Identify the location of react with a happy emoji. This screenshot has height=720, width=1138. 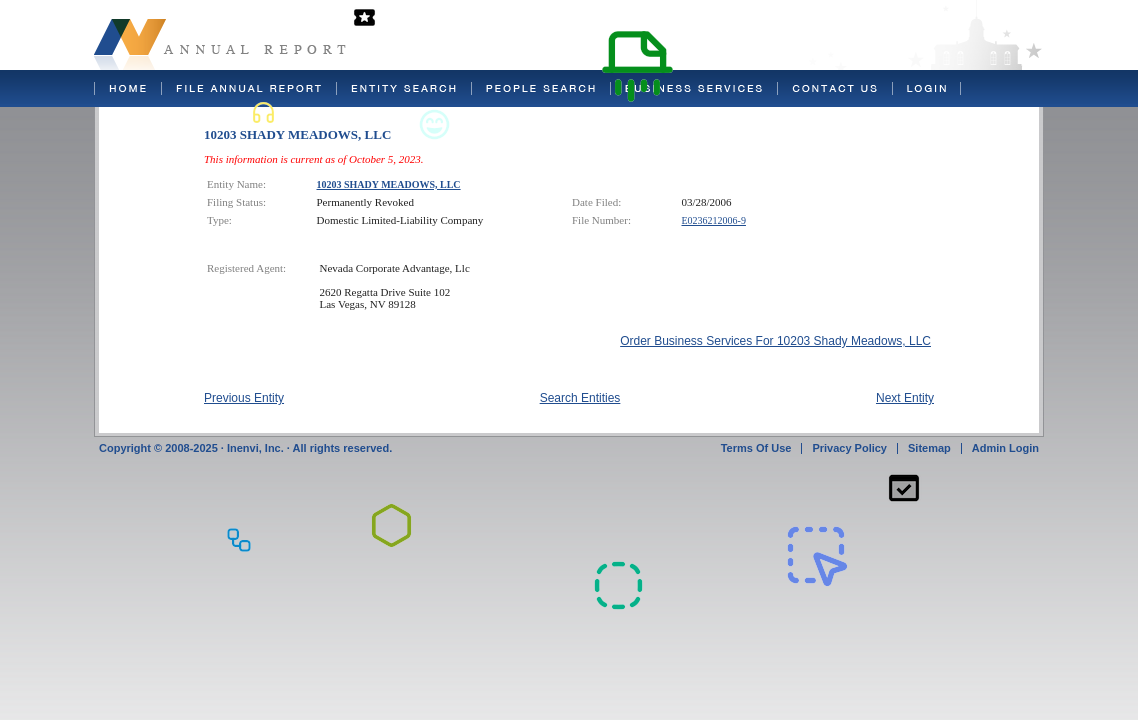
(434, 124).